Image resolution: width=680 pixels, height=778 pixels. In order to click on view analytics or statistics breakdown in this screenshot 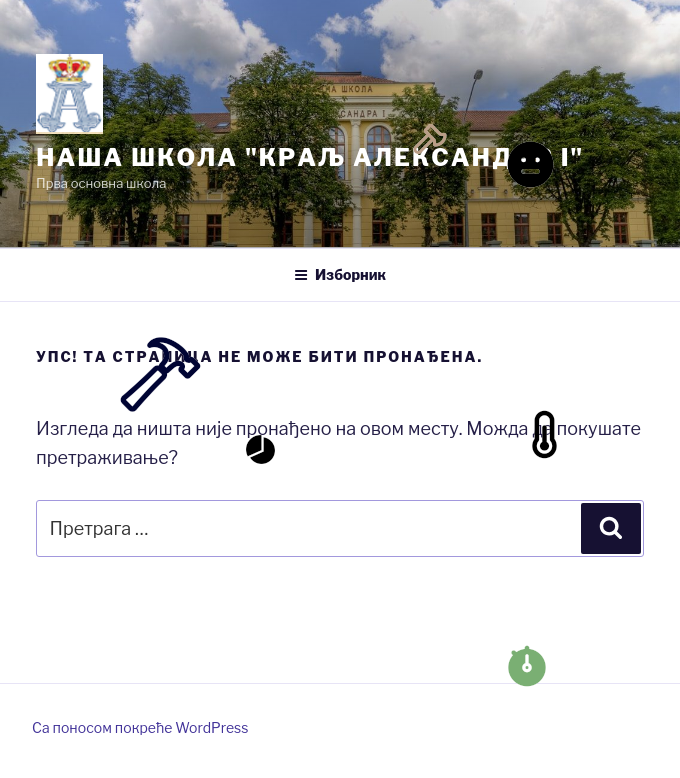, I will do `click(260, 449)`.